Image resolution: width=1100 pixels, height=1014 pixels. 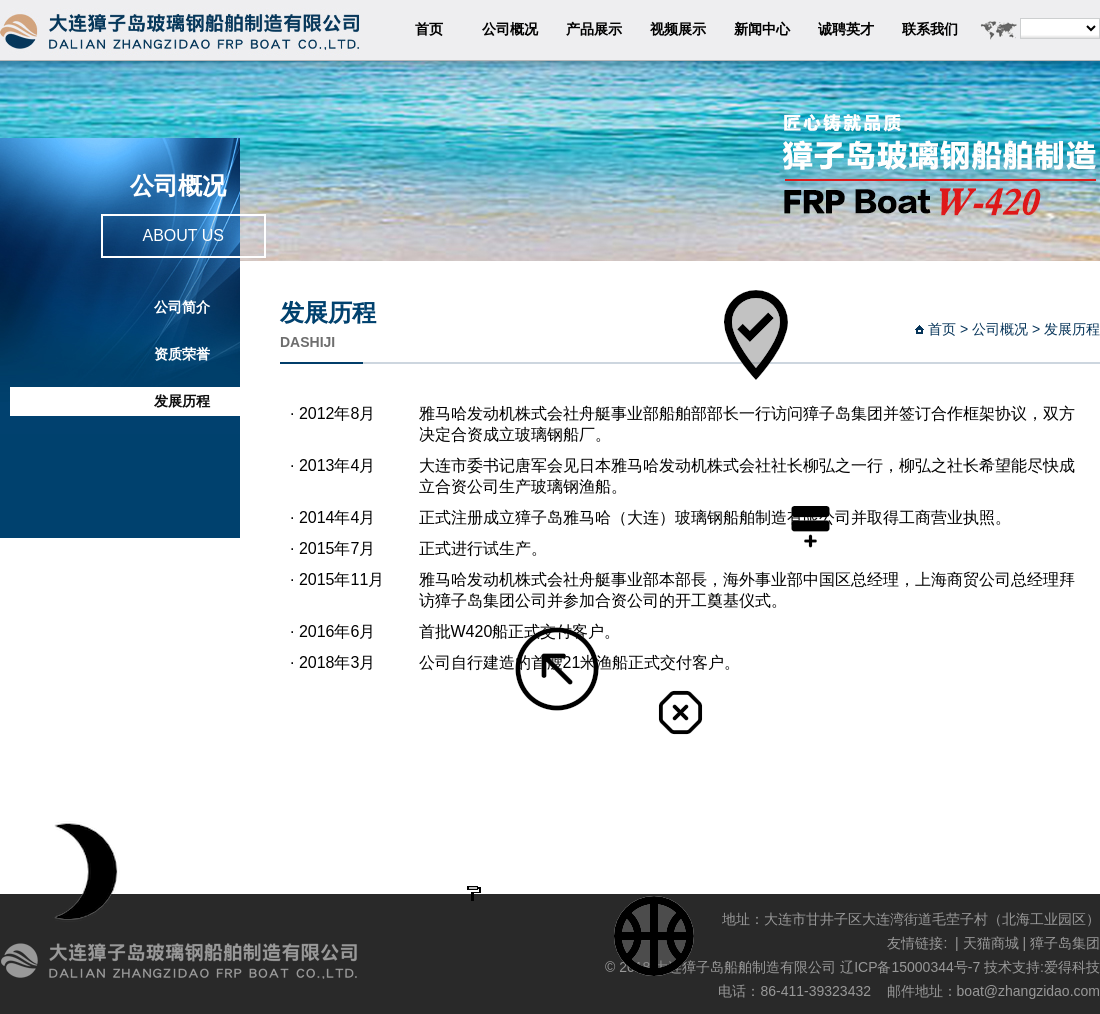 What do you see at coordinates (654, 936) in the screenshot?
I see `access basketball or sports content` at bounding box center [654, 936].